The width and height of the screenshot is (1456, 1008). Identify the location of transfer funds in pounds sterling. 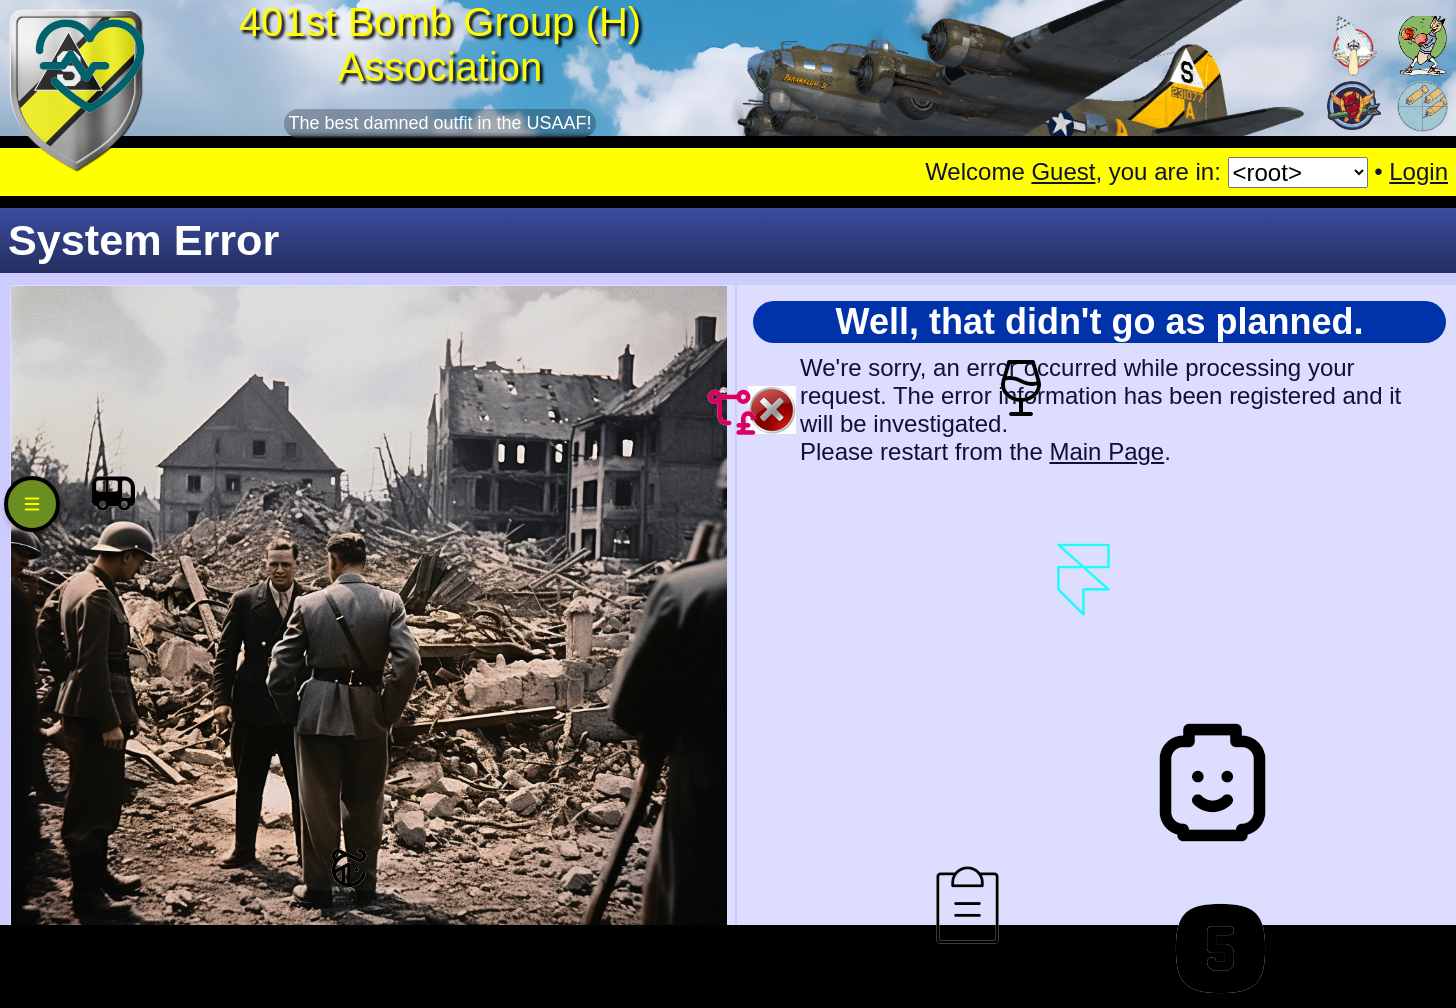
(731, 413).